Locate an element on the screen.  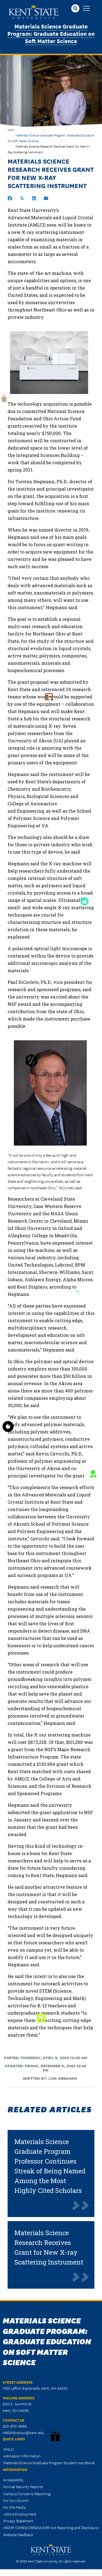
a selected radio button option is located at coordinates (8, 1426).